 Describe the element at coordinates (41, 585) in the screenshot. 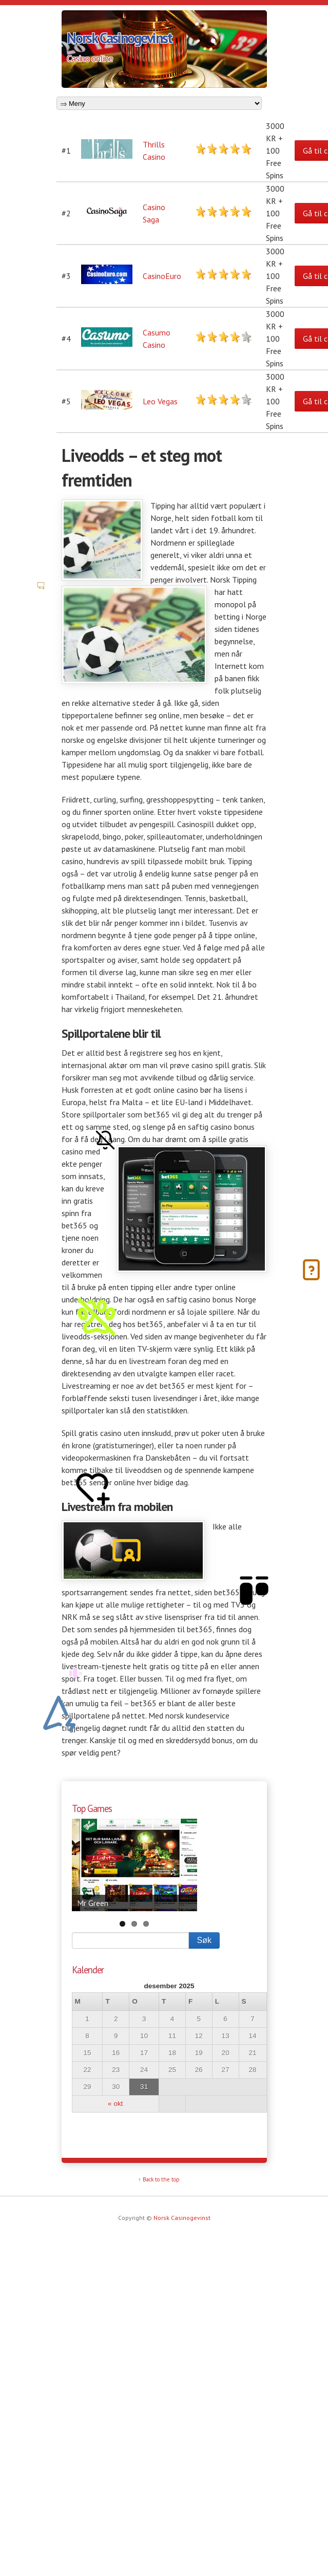

I see `access desktop payment or billing settings` at that location.